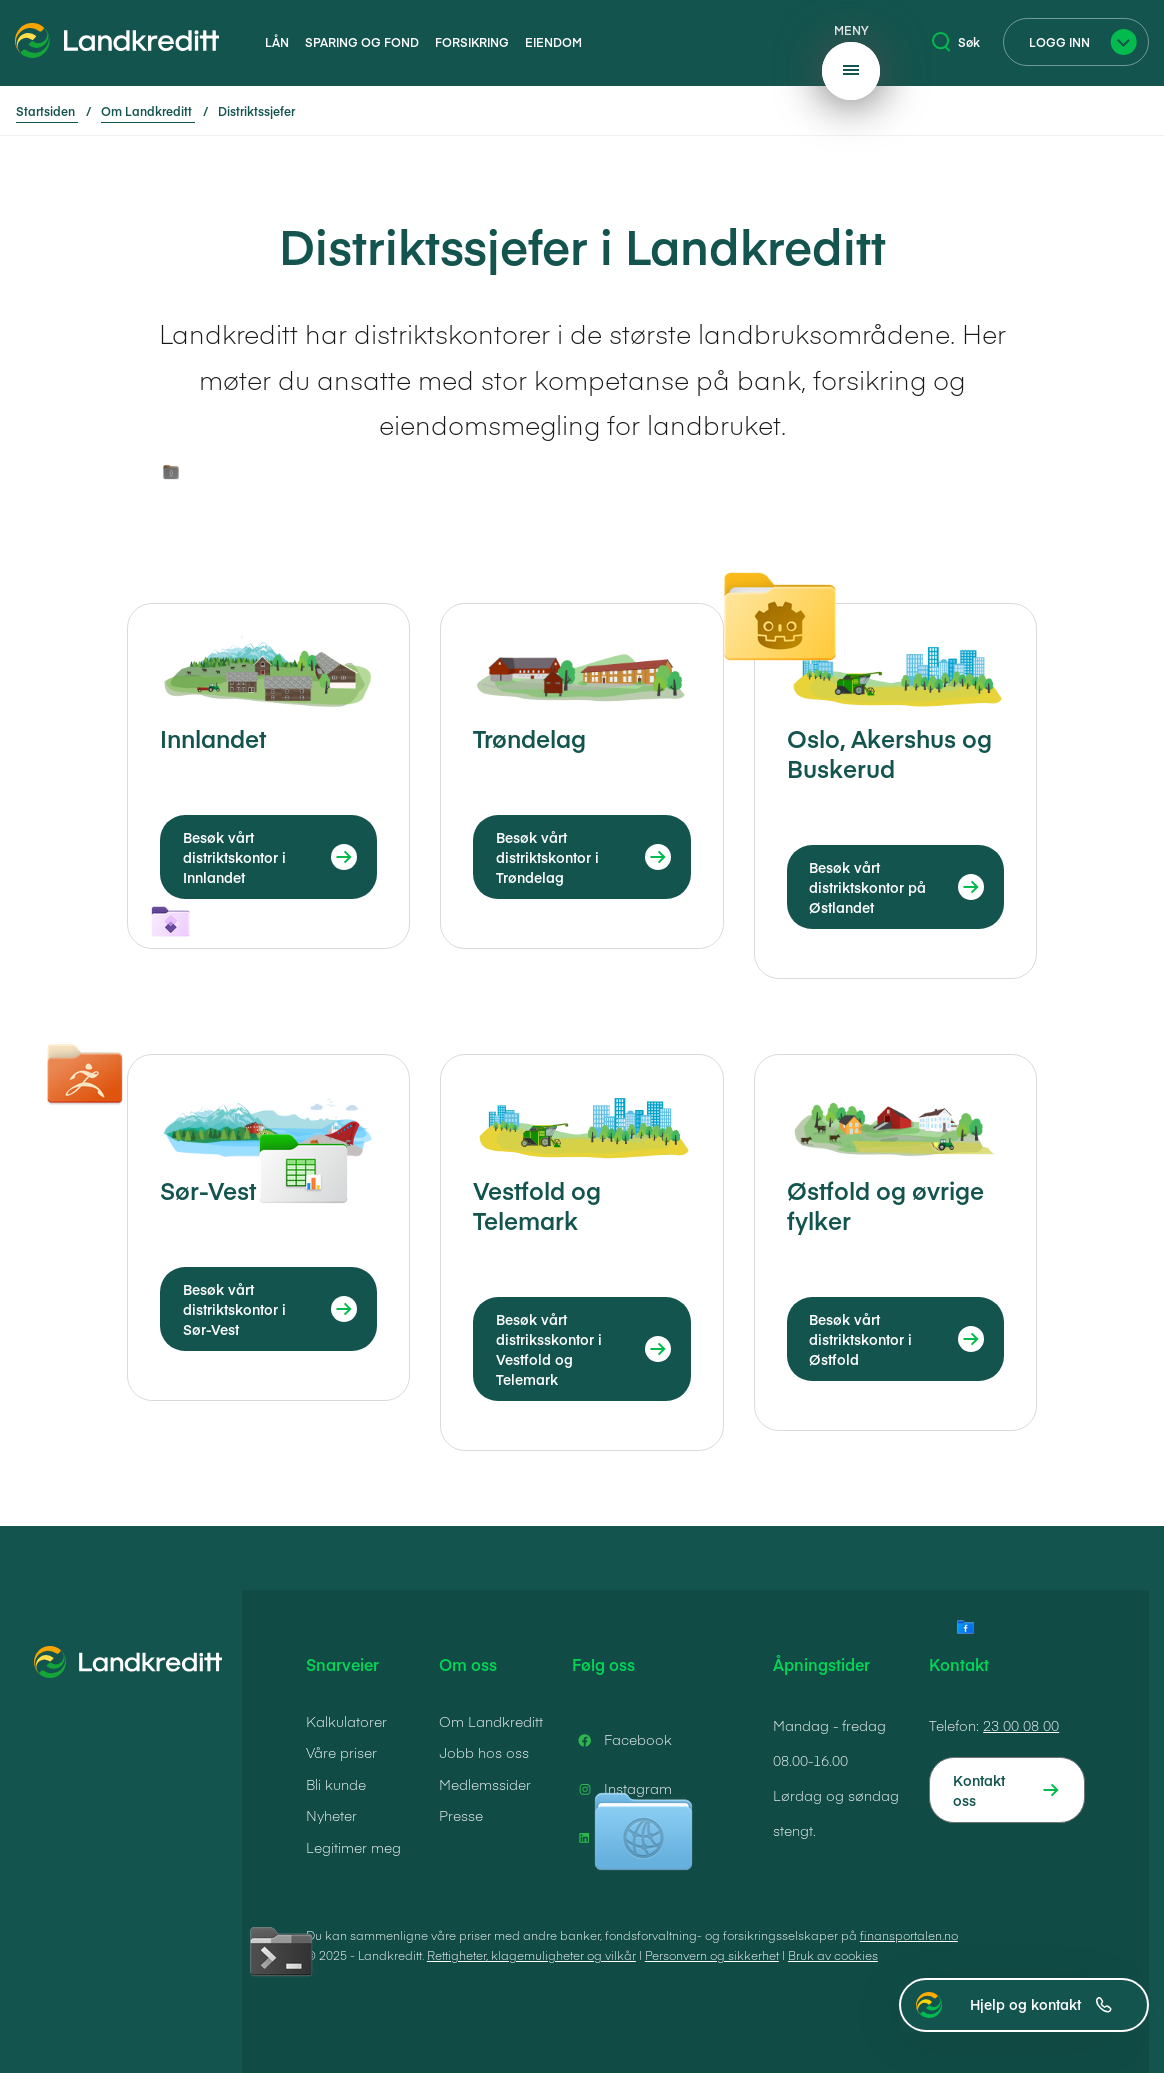 This screenshot has height=2073, width=1164. Describe the element at coordinates (170, 922) in the screenshot. I see `open microsoft finance documents folder` at that location.